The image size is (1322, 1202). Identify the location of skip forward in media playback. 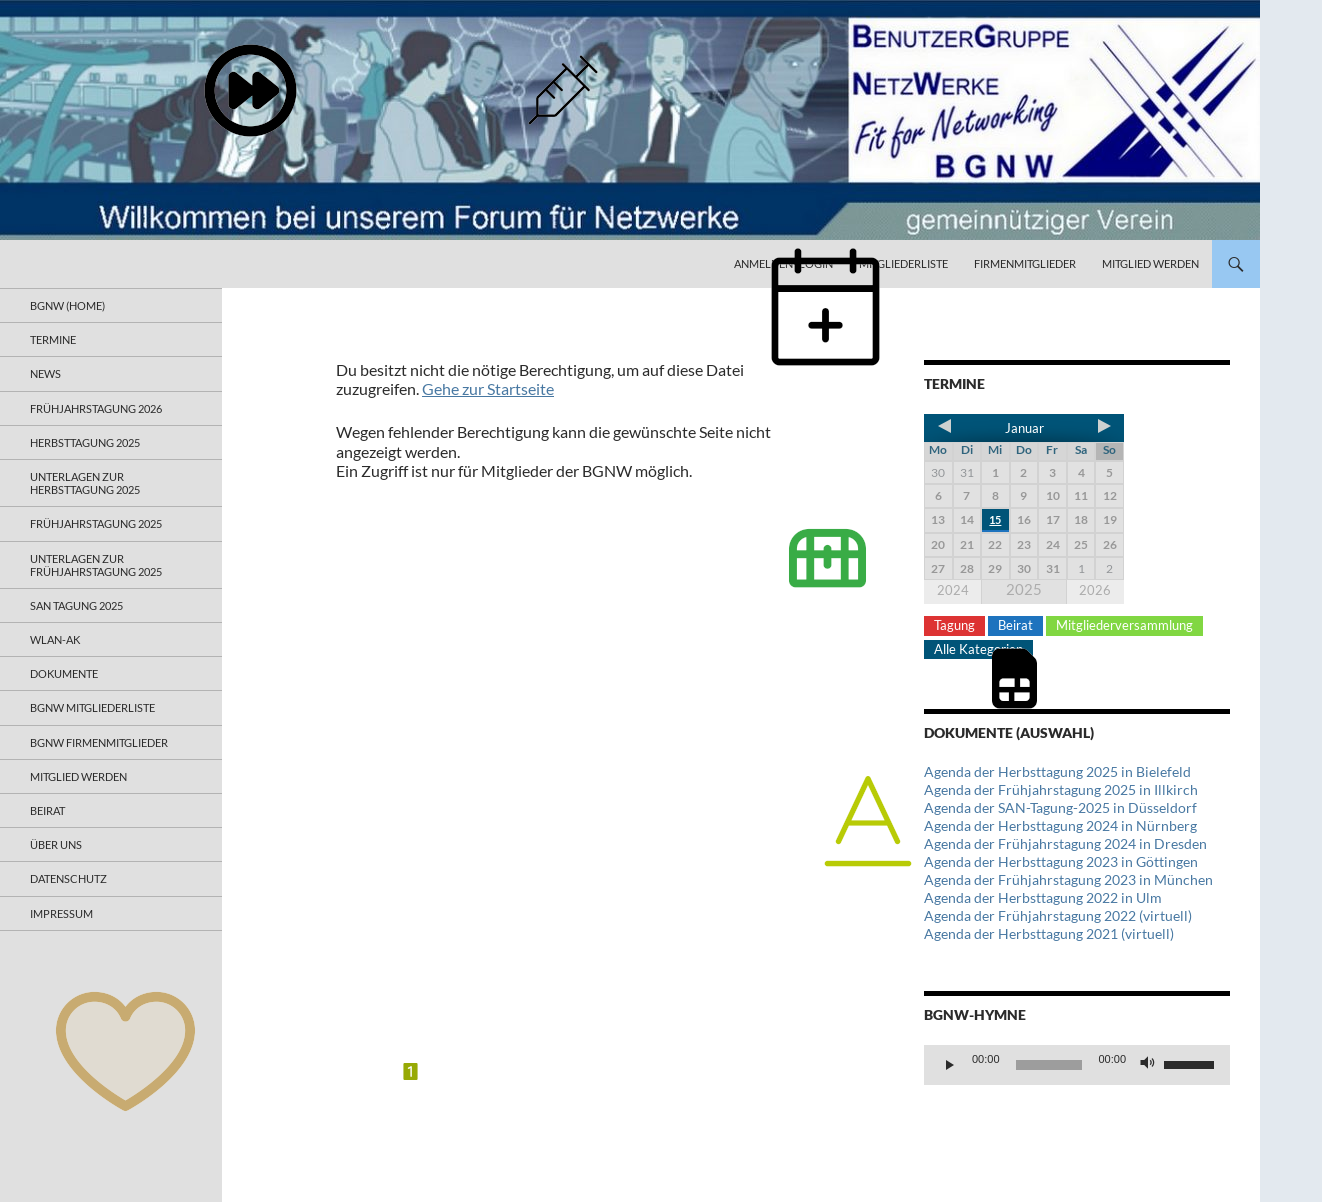
(250, 90).